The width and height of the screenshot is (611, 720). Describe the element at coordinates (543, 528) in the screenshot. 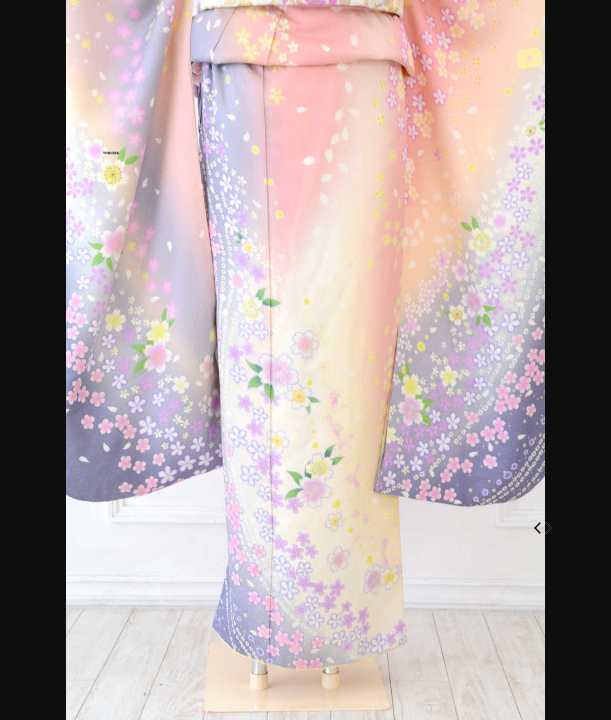

I see `view or edit source code` at that location.